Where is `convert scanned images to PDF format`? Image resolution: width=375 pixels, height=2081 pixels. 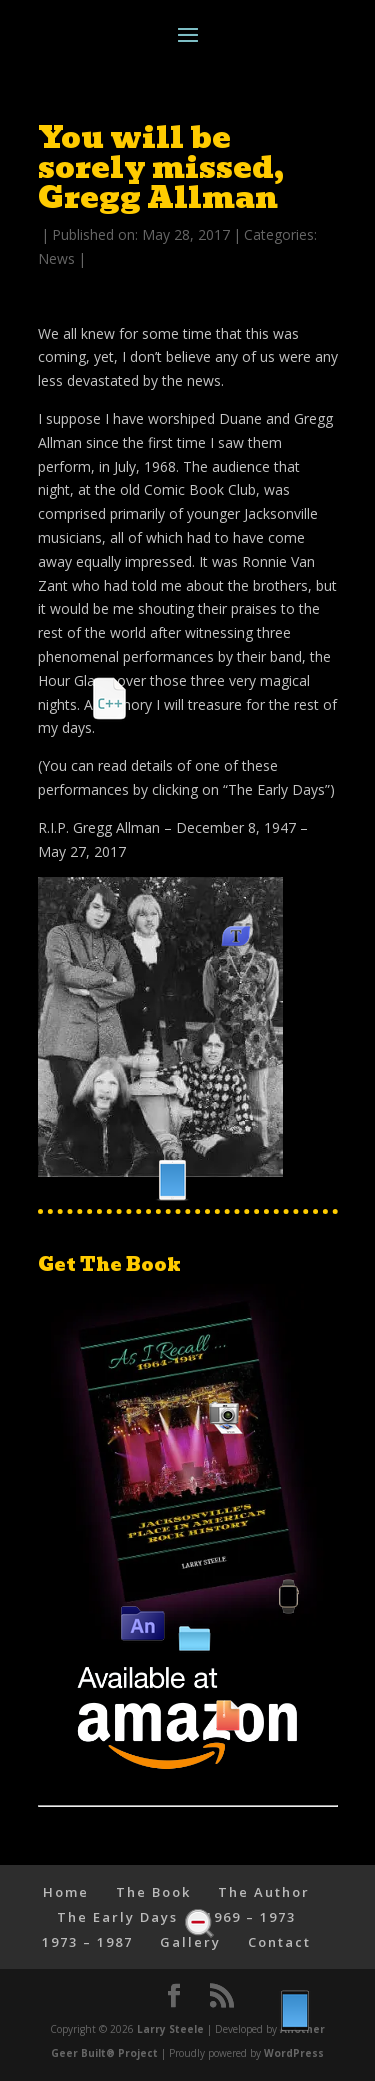
convert scanned images to PDF format is located at coordinates (224, 1418).